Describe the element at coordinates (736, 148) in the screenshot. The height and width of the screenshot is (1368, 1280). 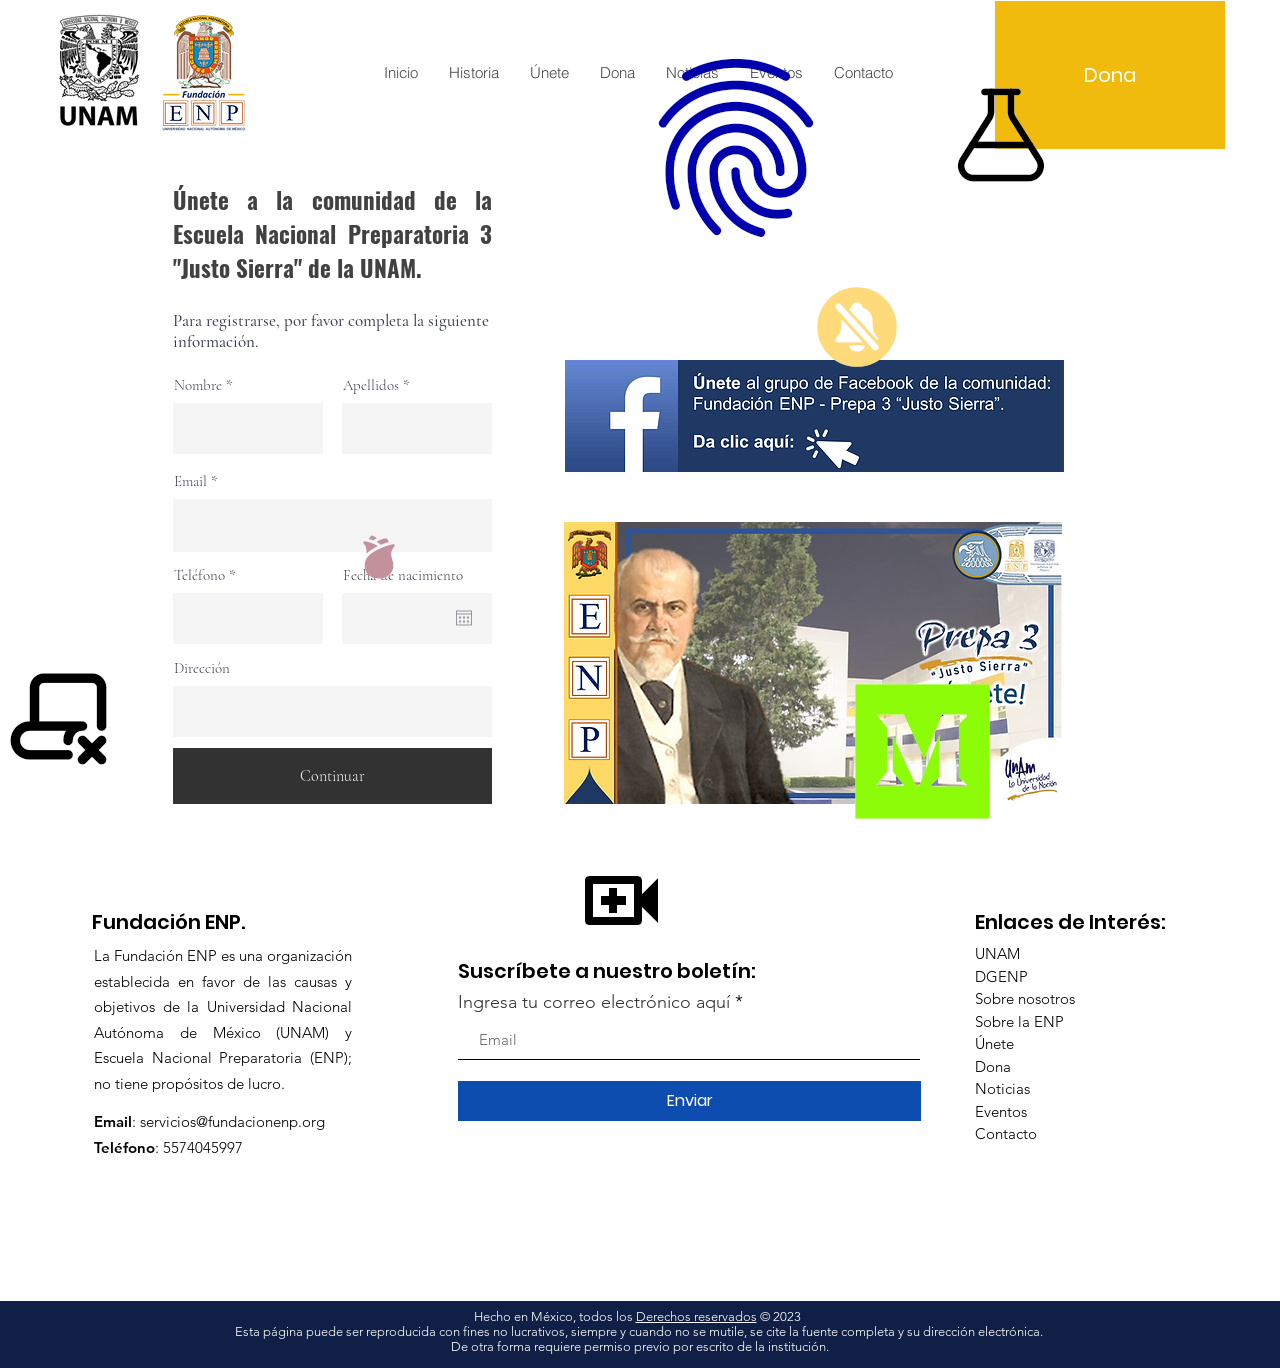
I see `authenticate with fingerprint` at that location.